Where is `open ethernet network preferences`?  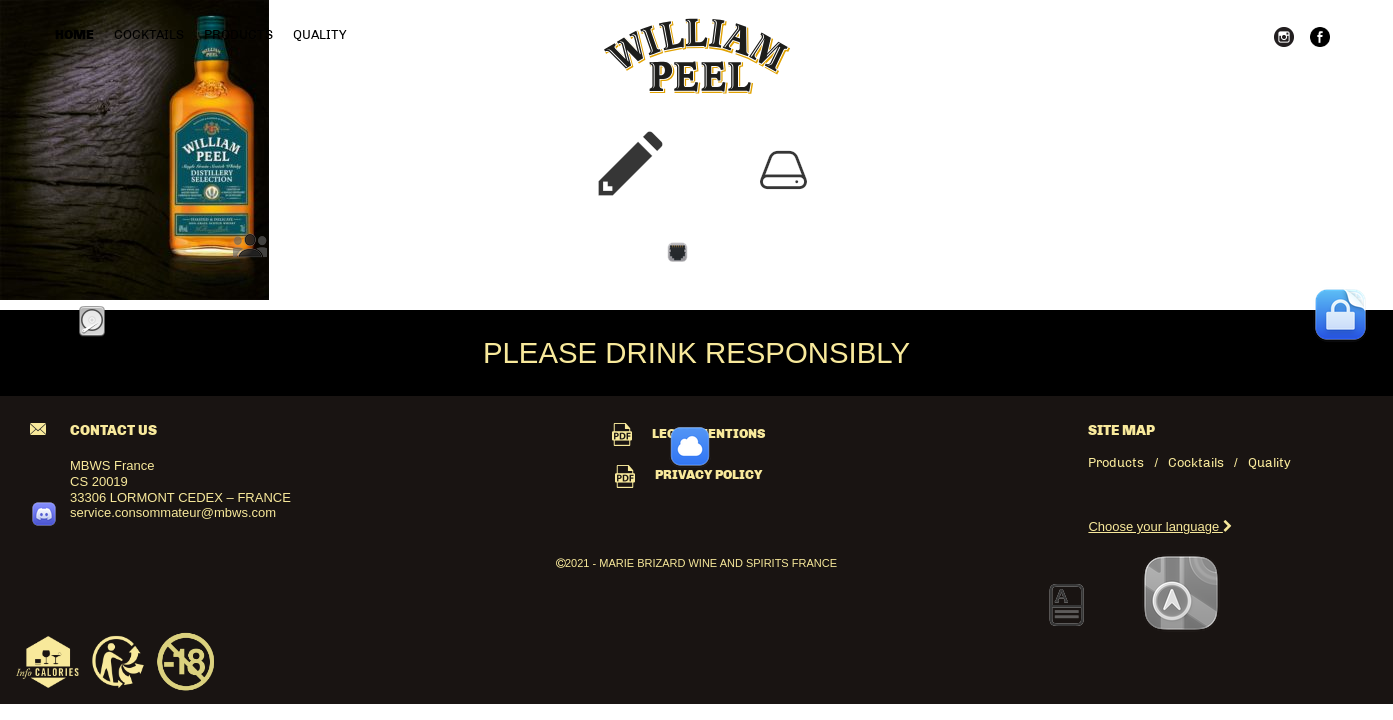
open ethernet network preferences is located at coordinates (677, 252).